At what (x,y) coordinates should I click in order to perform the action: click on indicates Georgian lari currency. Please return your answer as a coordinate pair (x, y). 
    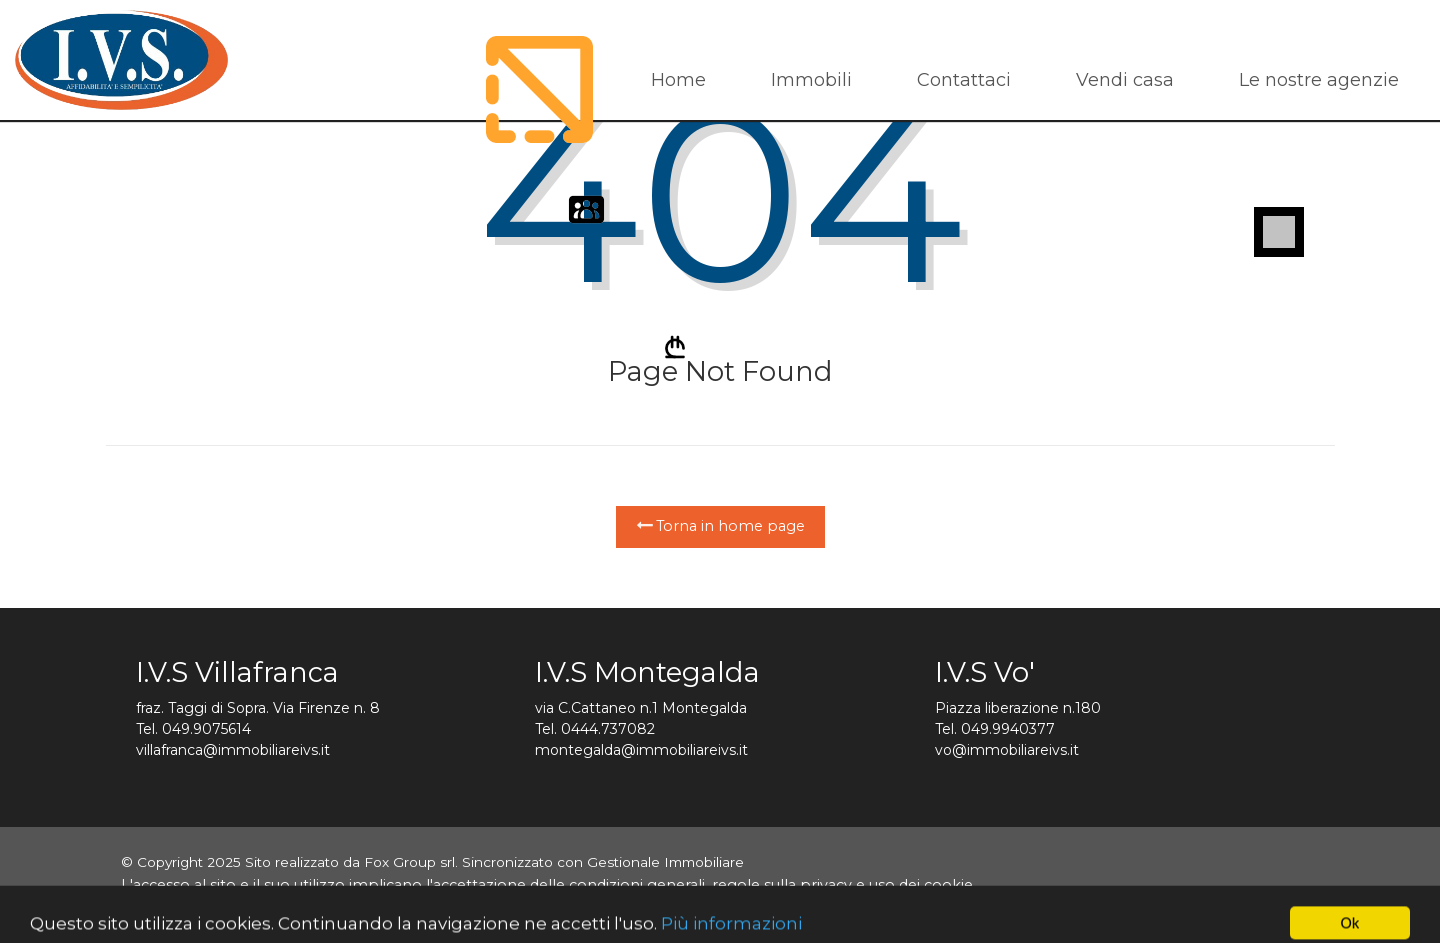
    Looking at the image, I should click on (675, 347).